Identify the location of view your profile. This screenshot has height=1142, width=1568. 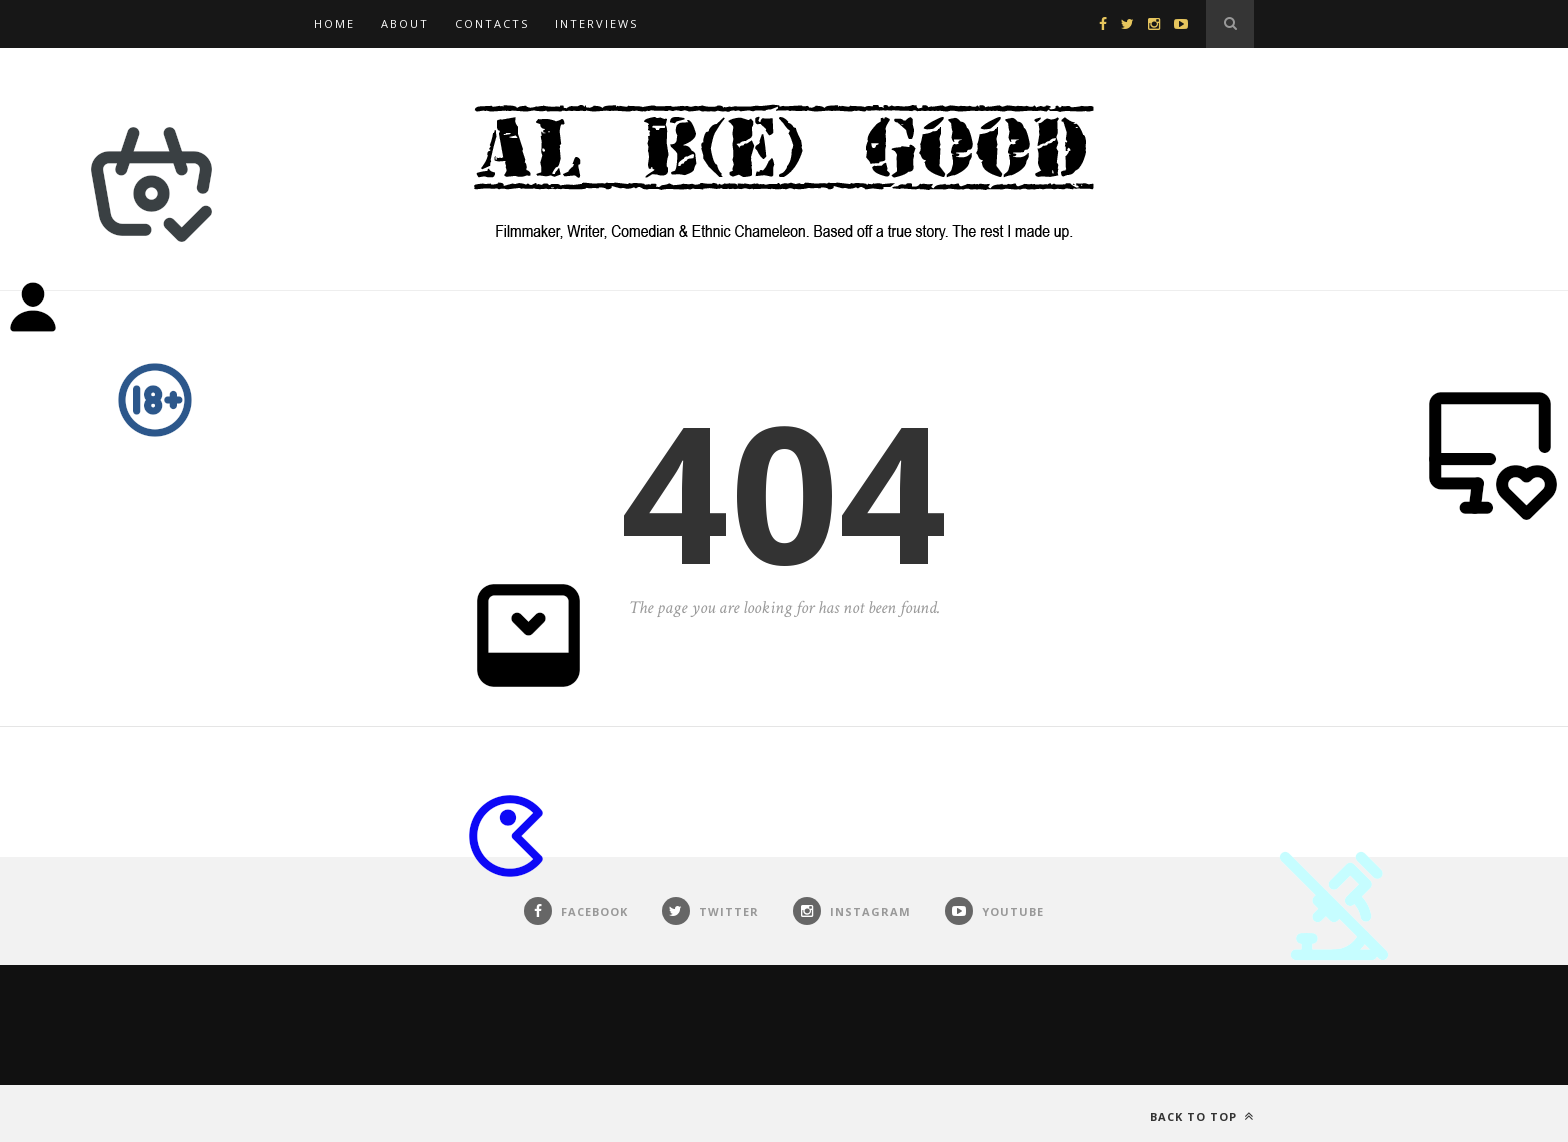
(33, 307).